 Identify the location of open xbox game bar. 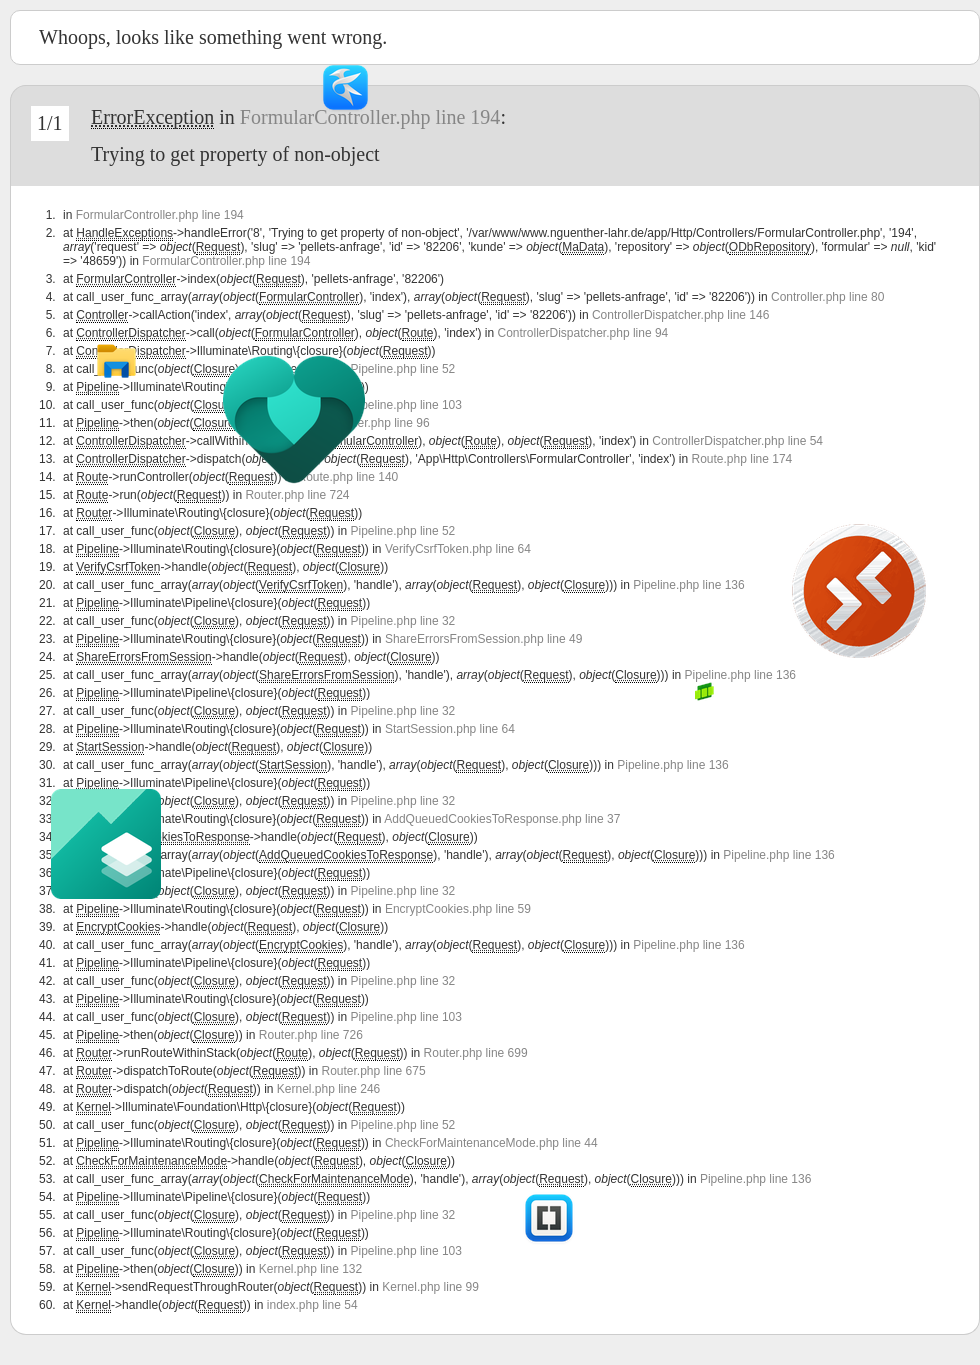
(704, 691).